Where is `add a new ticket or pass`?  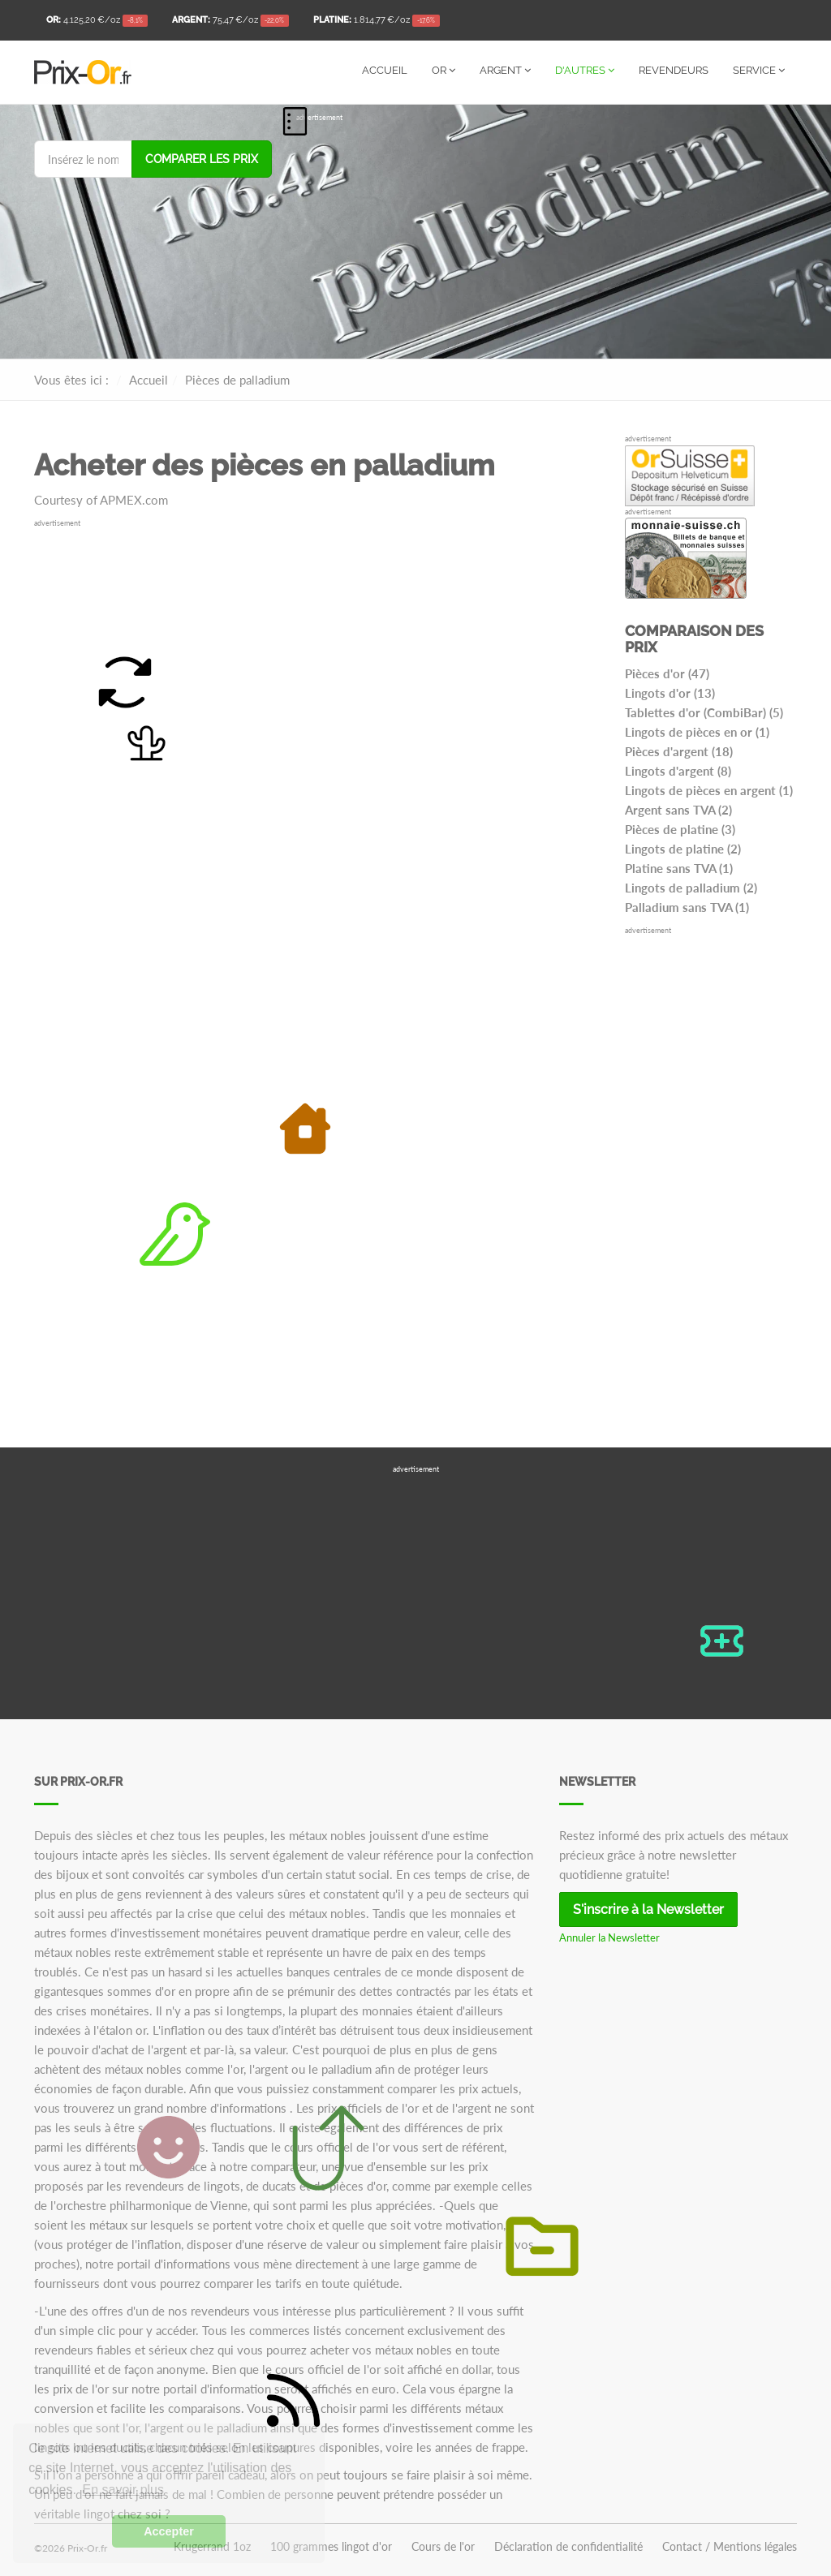 add a new ticket or pass is located at coordinates (721, 1641).